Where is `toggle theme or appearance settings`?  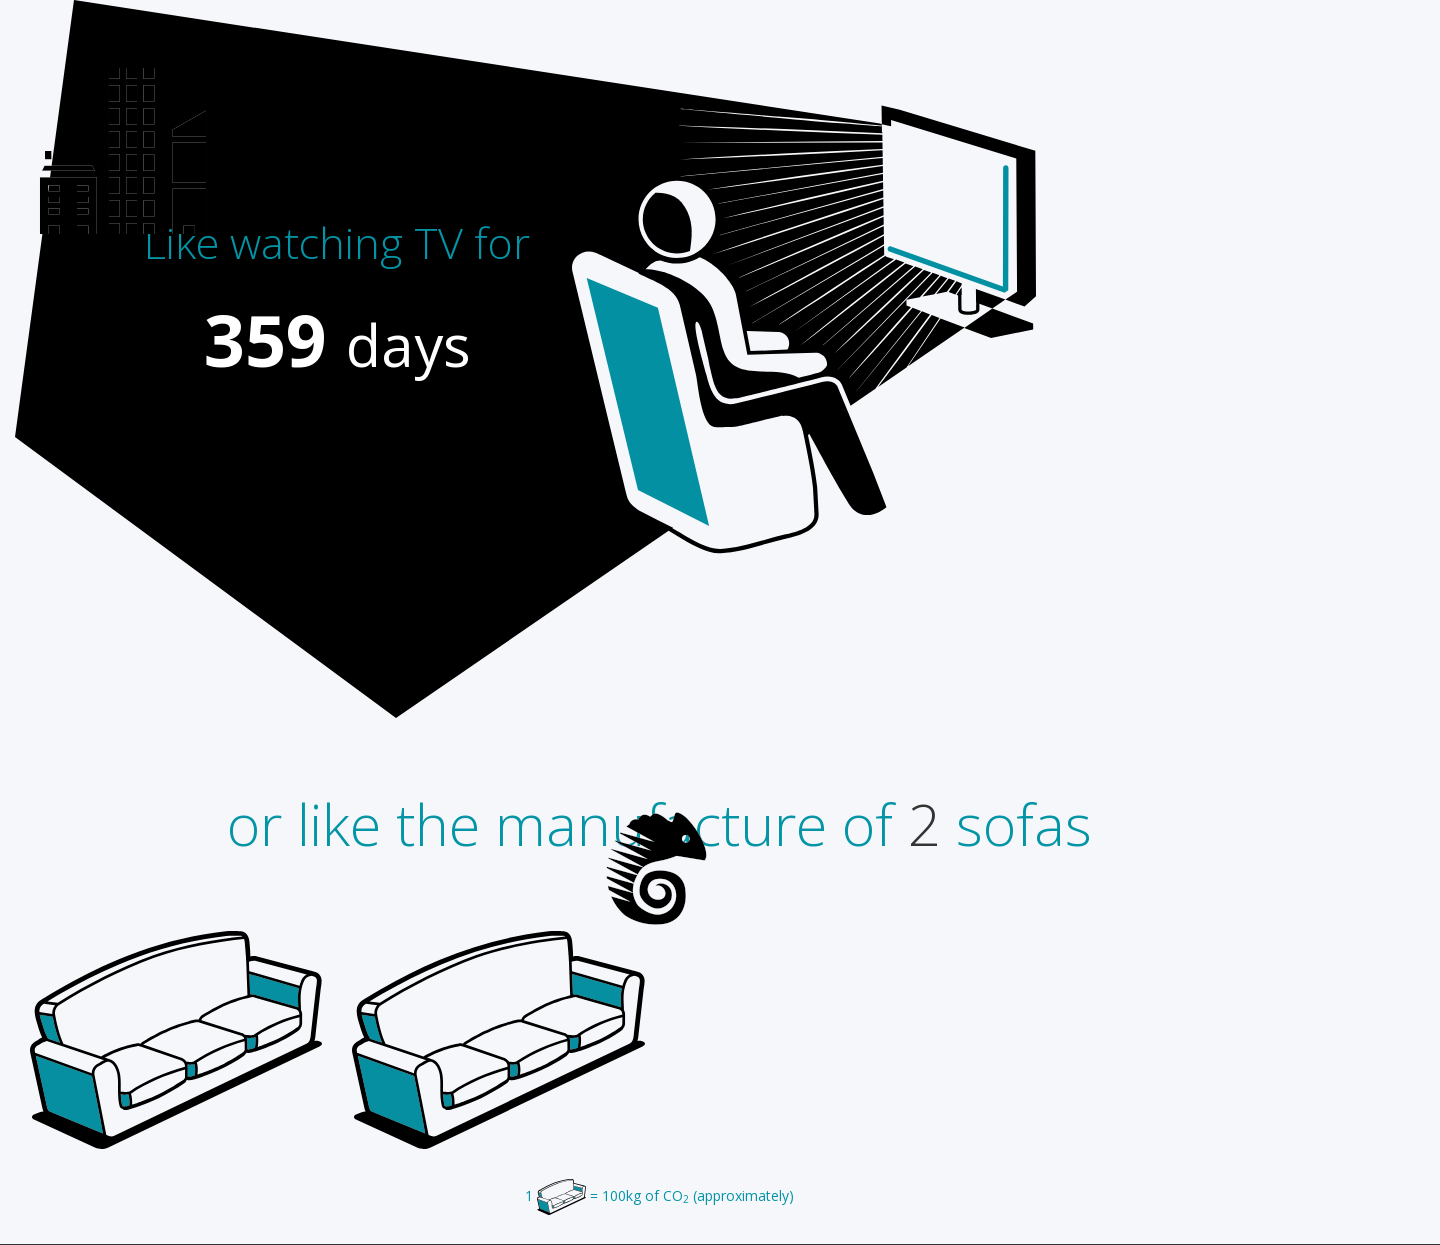
toggle theme or appearance settings is located at coordinates (656, 868).